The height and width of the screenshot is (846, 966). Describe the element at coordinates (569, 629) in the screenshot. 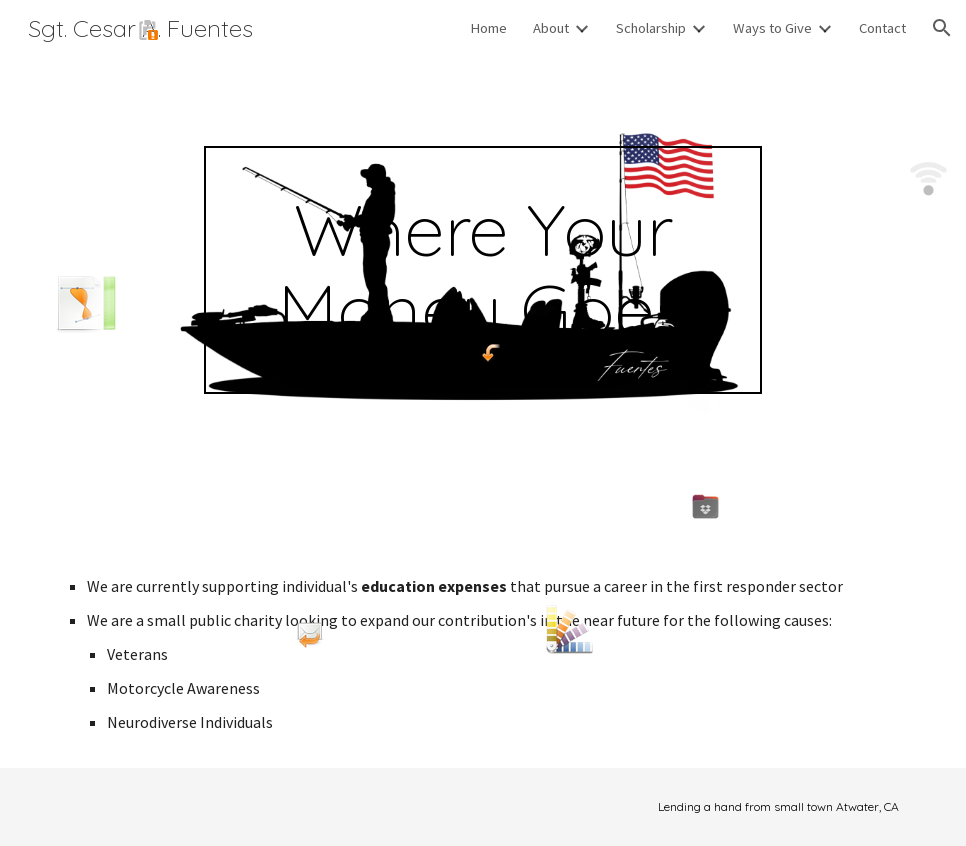

I see `customize desktop theme and appearance` at that location.